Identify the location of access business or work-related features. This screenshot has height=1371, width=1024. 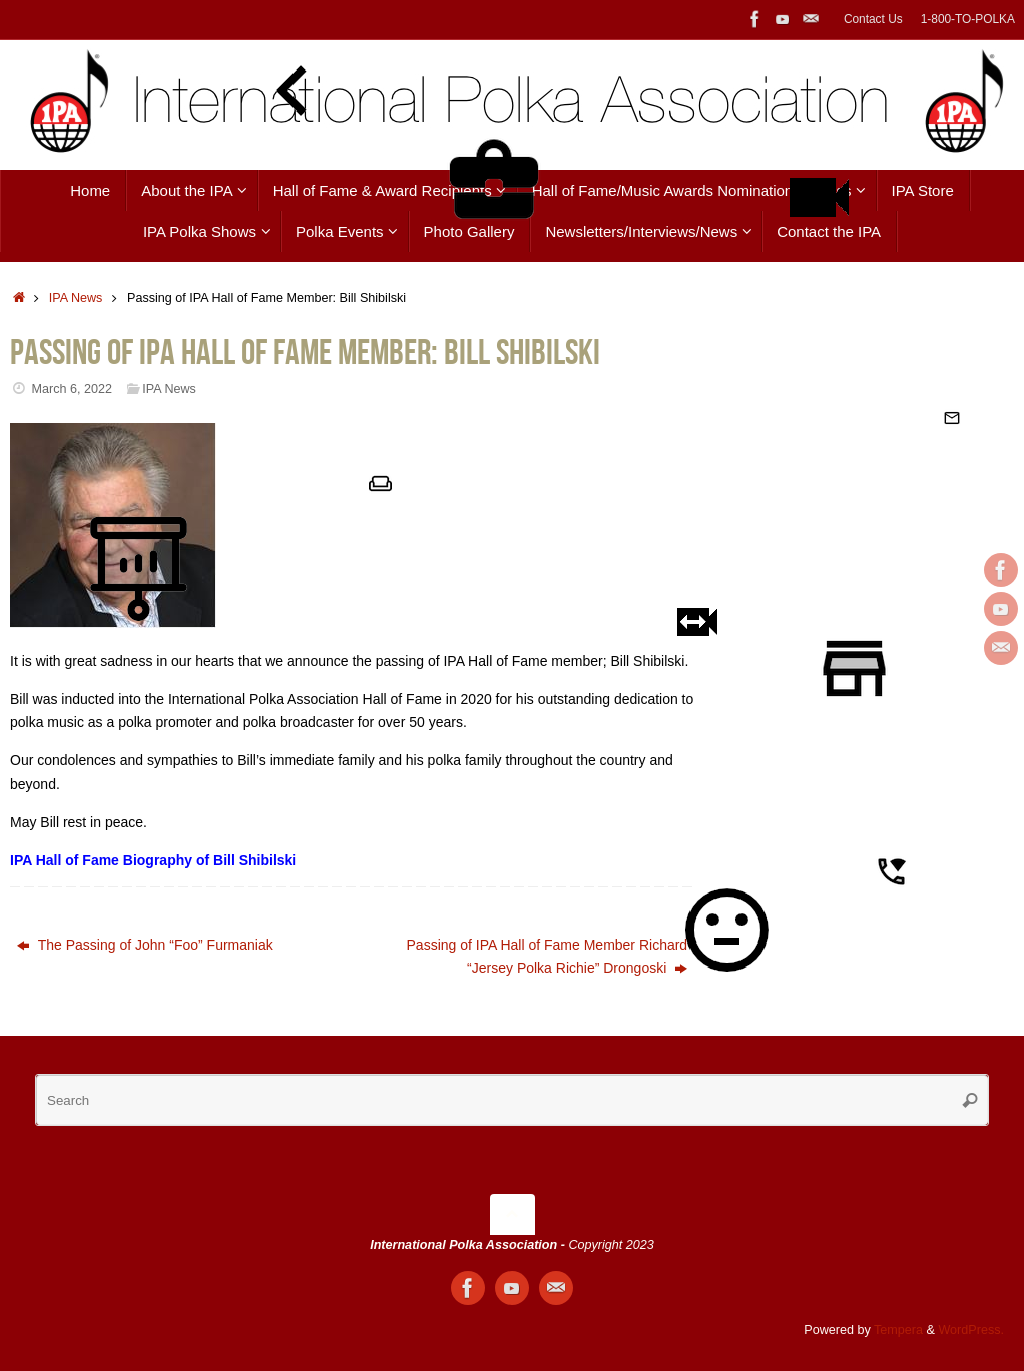
(494, 179).